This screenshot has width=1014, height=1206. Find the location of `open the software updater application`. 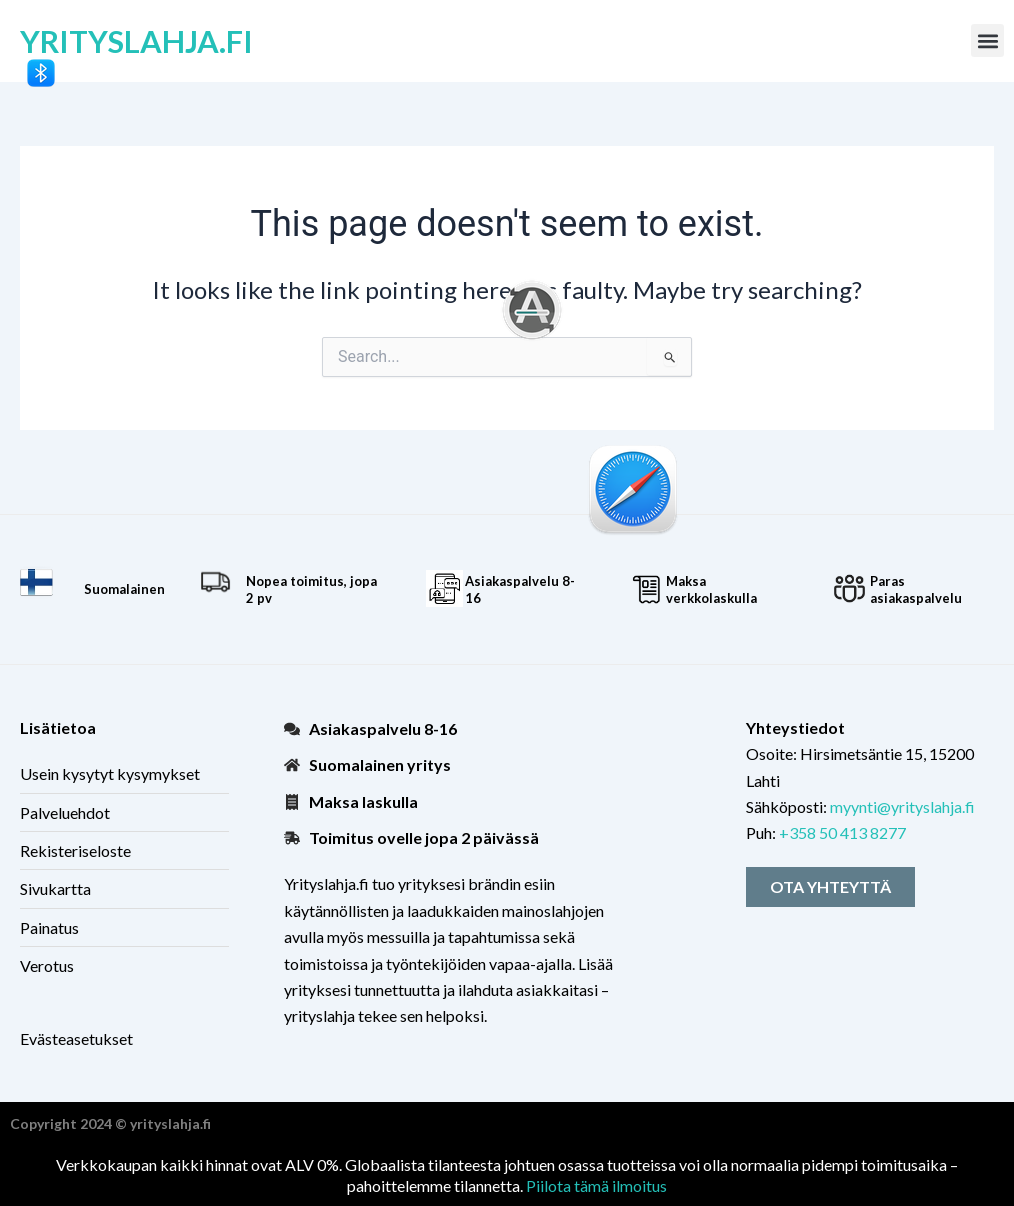

open the software updater application is located at coordinates (532, 310).